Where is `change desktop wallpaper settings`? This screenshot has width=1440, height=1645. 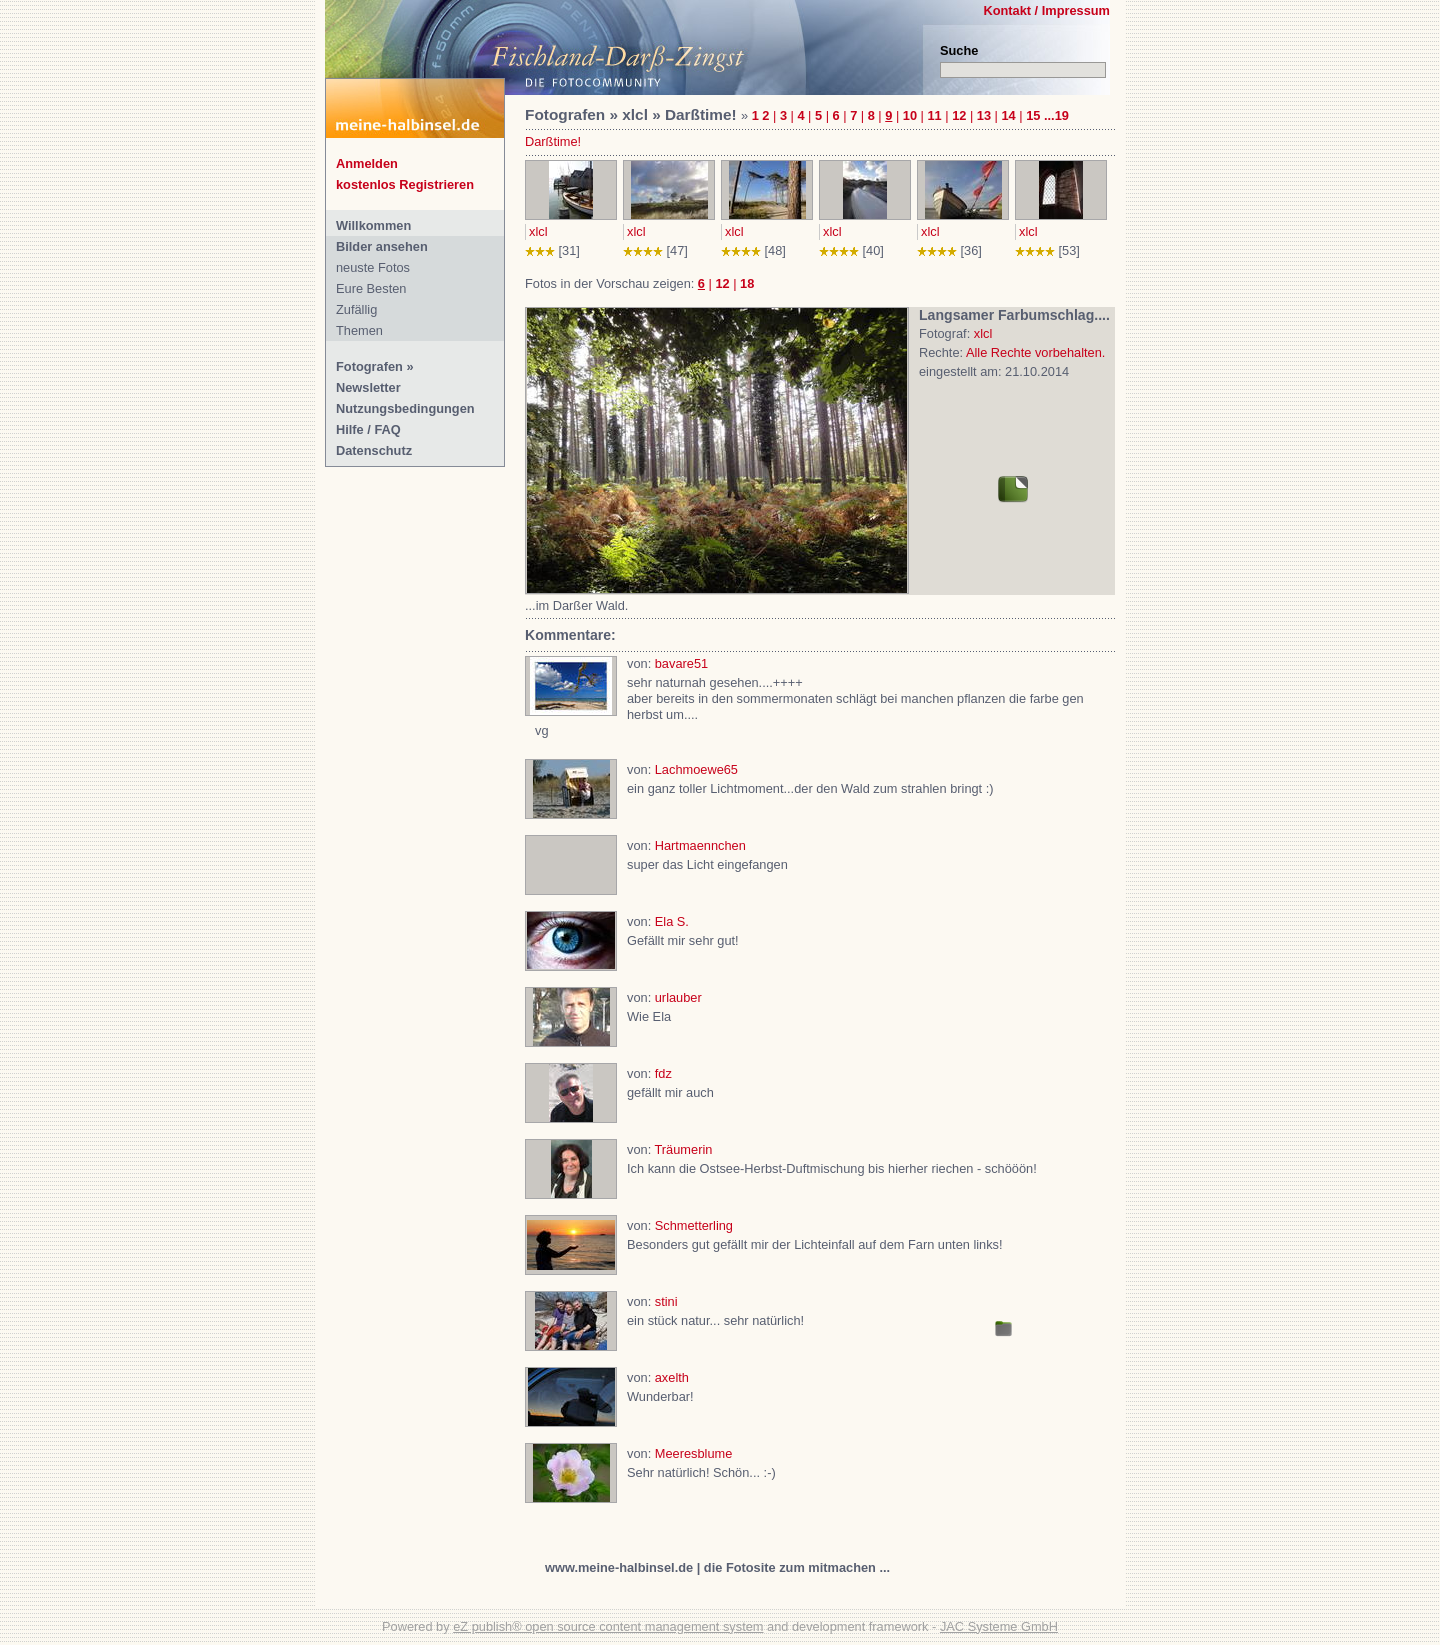
change desktop wallpaper settings is located at coordinates (1013, 488).